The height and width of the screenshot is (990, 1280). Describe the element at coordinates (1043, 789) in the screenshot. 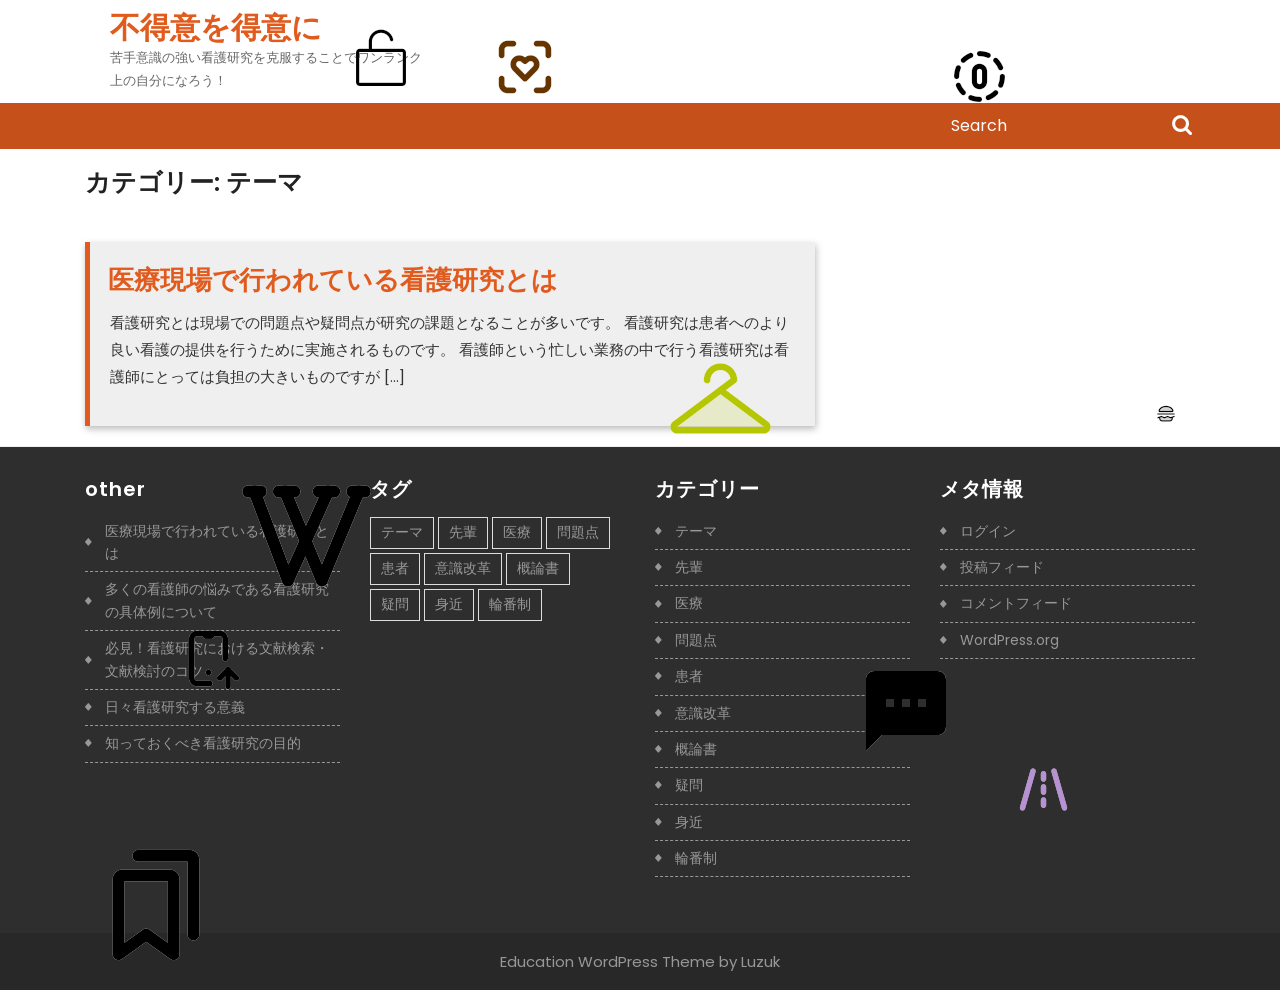

I see `view directions or navigation` at that location.